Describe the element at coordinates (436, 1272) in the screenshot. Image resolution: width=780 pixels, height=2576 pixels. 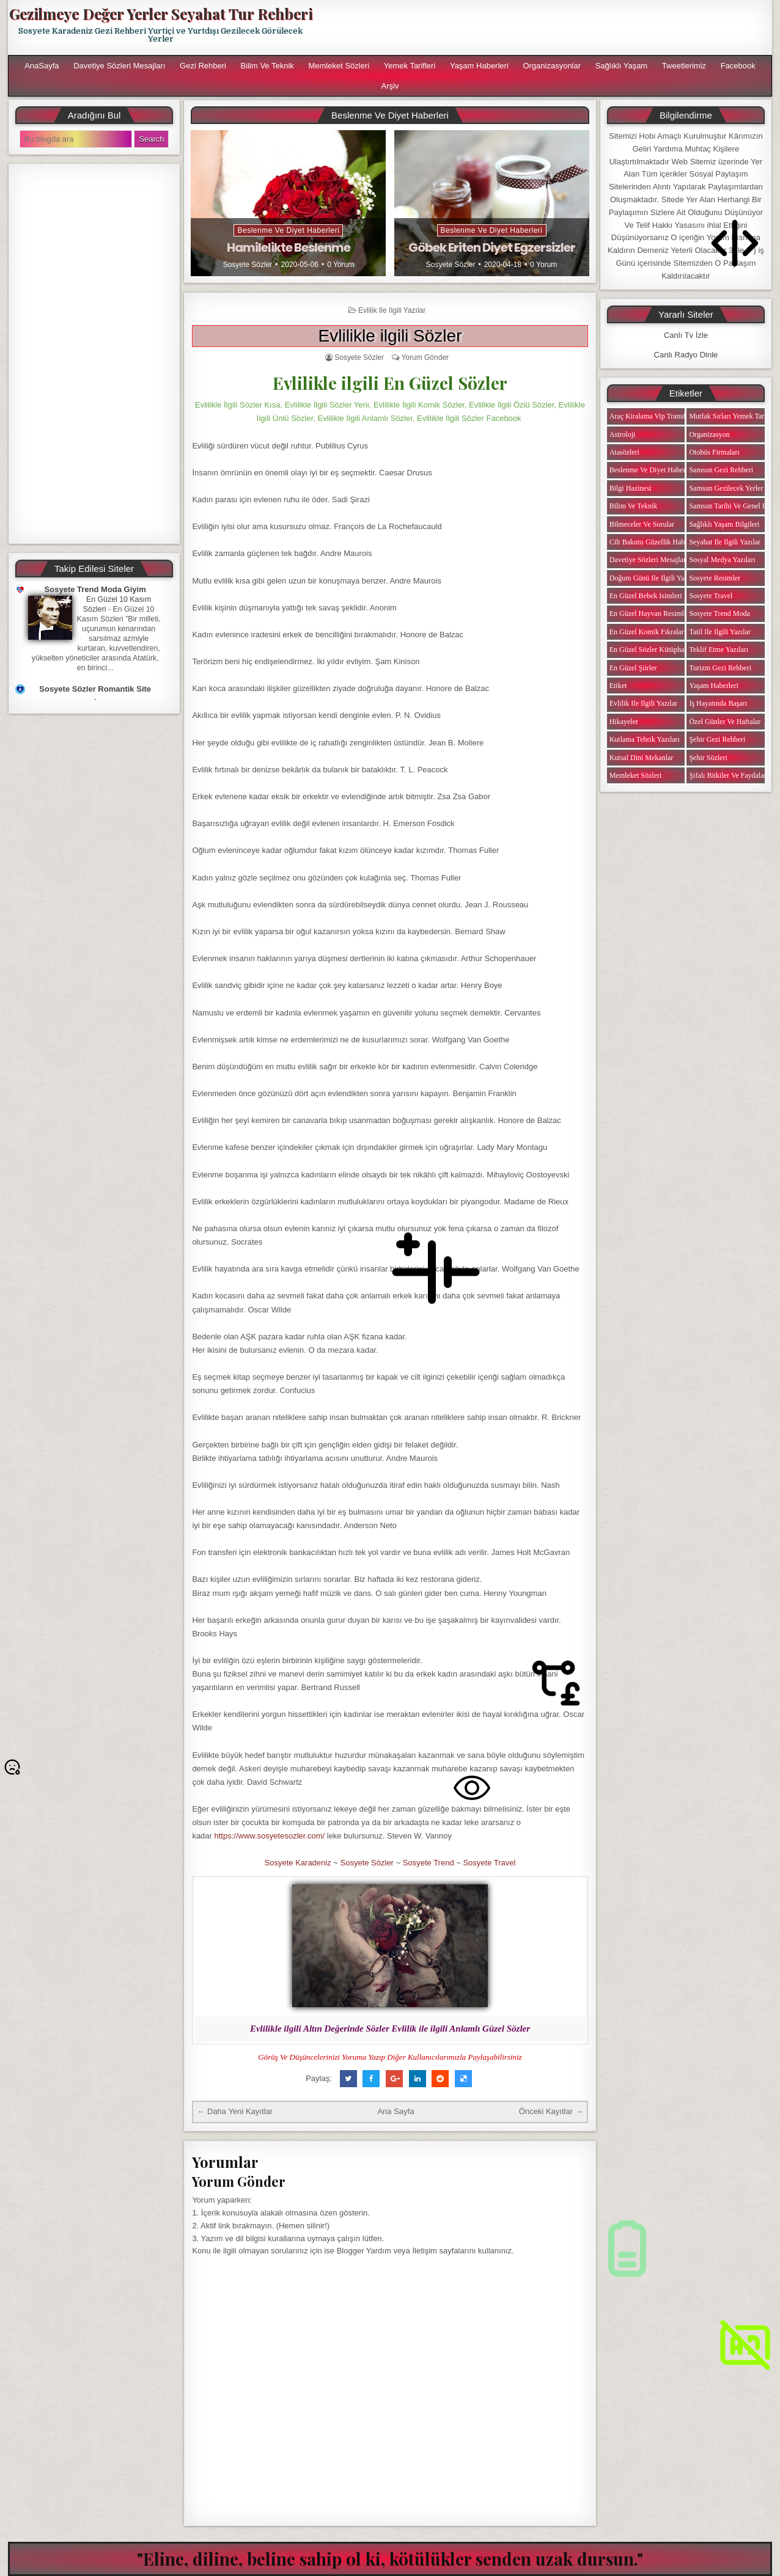
I see `add a new cell to the circuit diagram` at that location.